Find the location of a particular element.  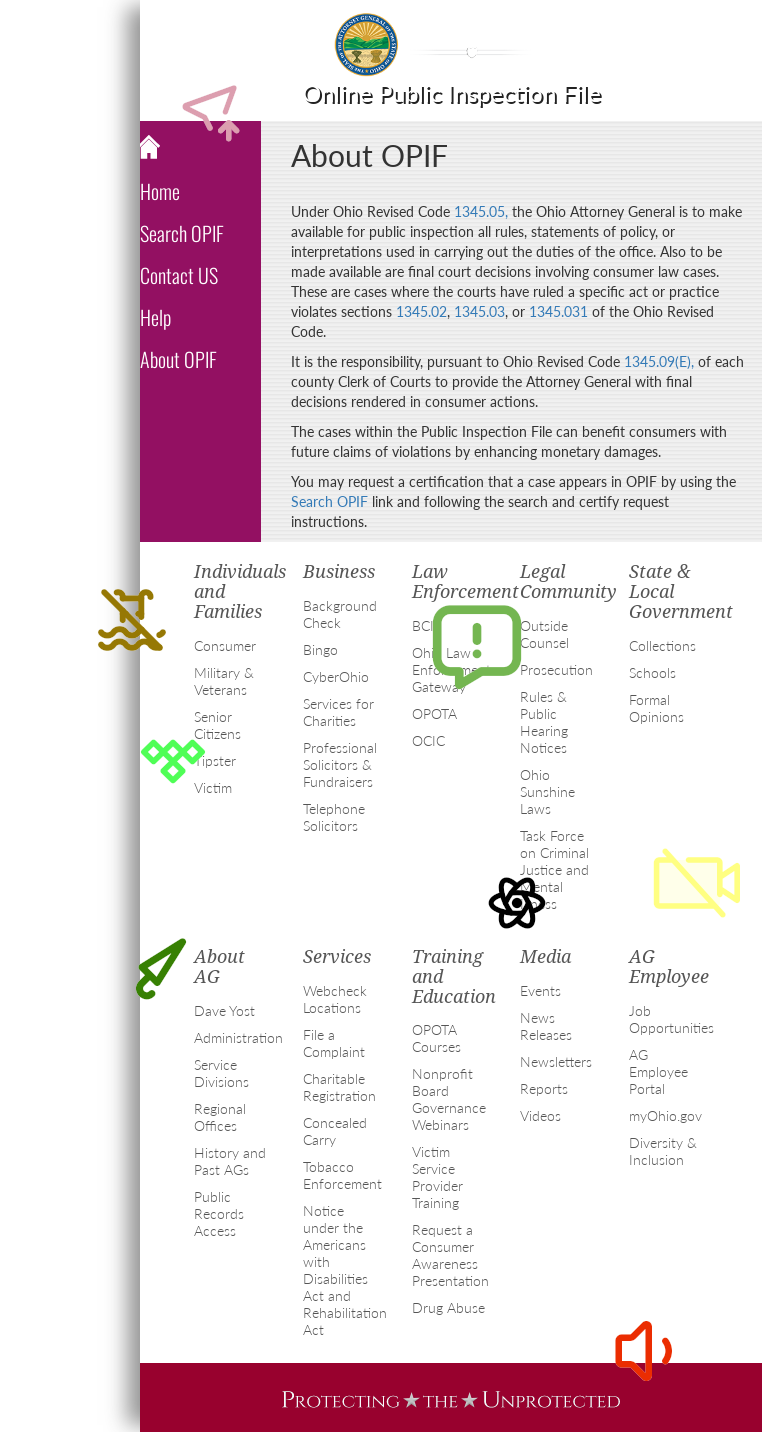

turn off camera or disable video is located at coordinates (694, 883).